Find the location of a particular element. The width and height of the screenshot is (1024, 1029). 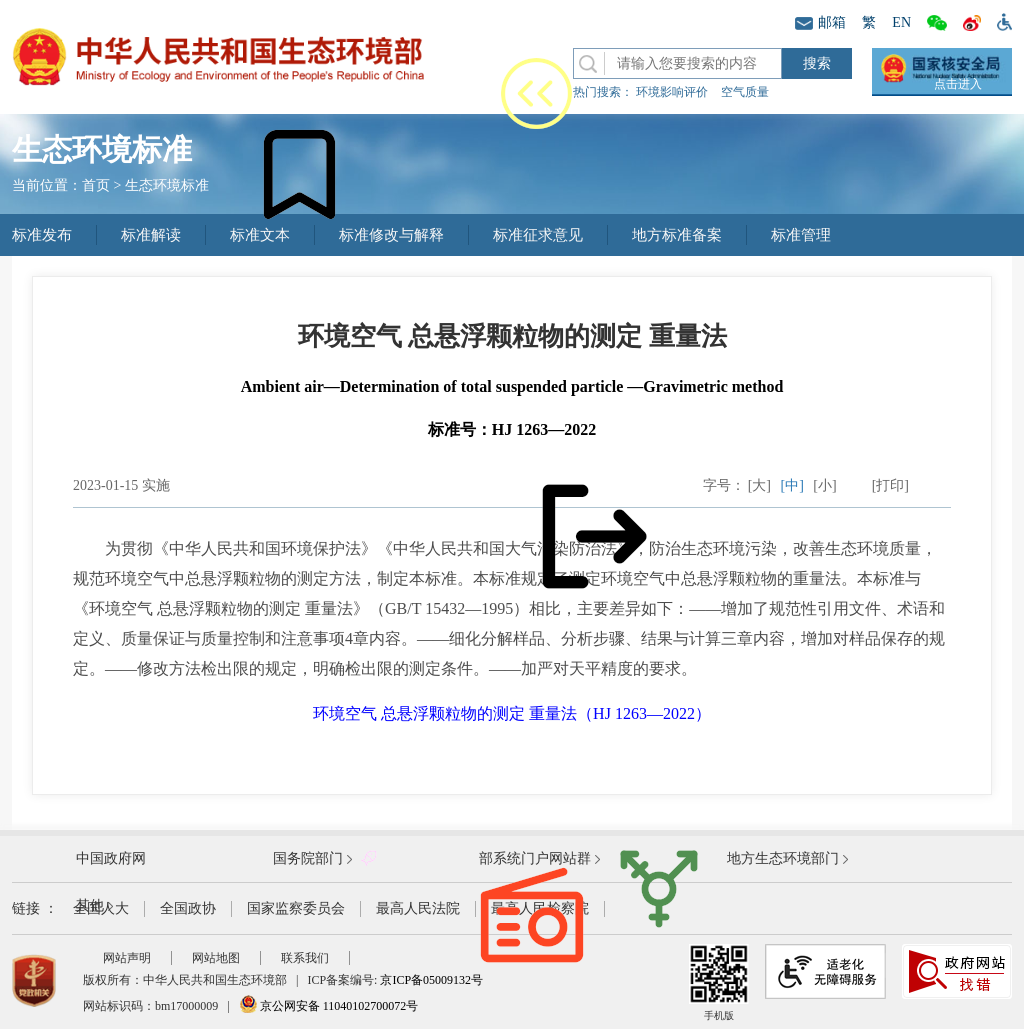

indicates transgender identity option is located at coordinates (659, 889).